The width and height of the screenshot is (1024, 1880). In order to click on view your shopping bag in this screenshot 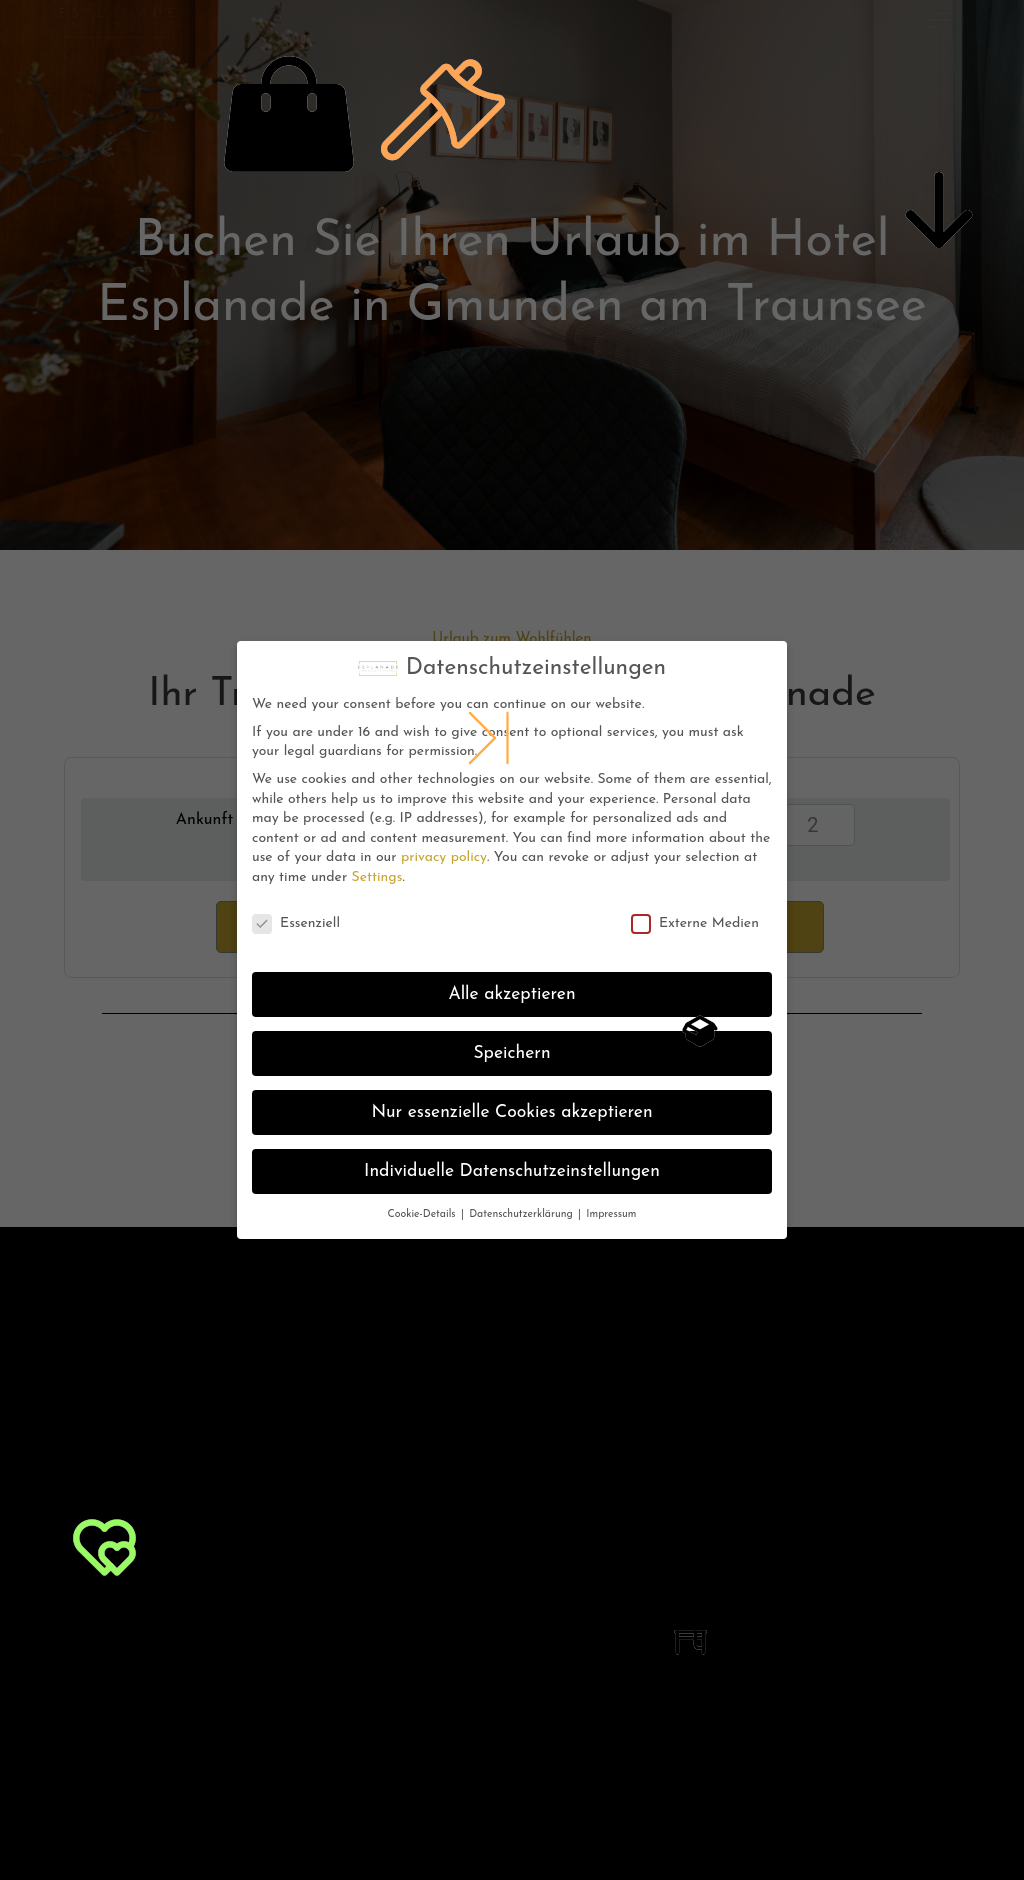, I will do `click(289, 121)`.